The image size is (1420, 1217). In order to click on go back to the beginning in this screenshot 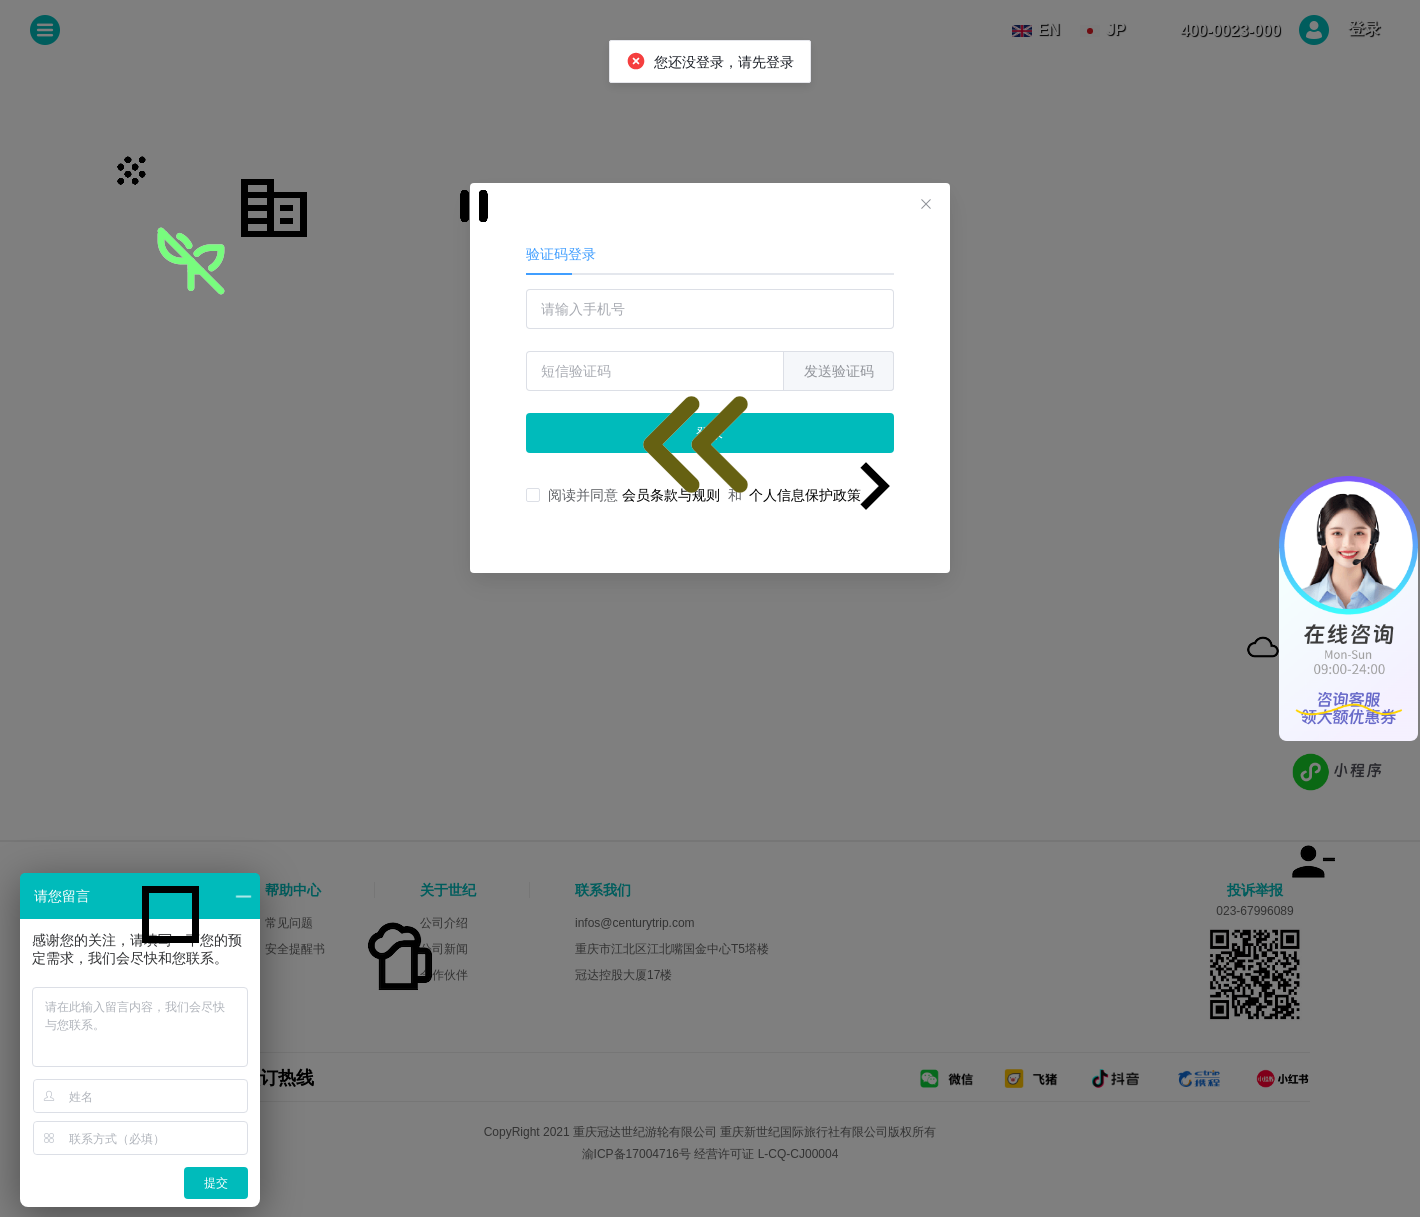, I will do `click(699, 444)`.